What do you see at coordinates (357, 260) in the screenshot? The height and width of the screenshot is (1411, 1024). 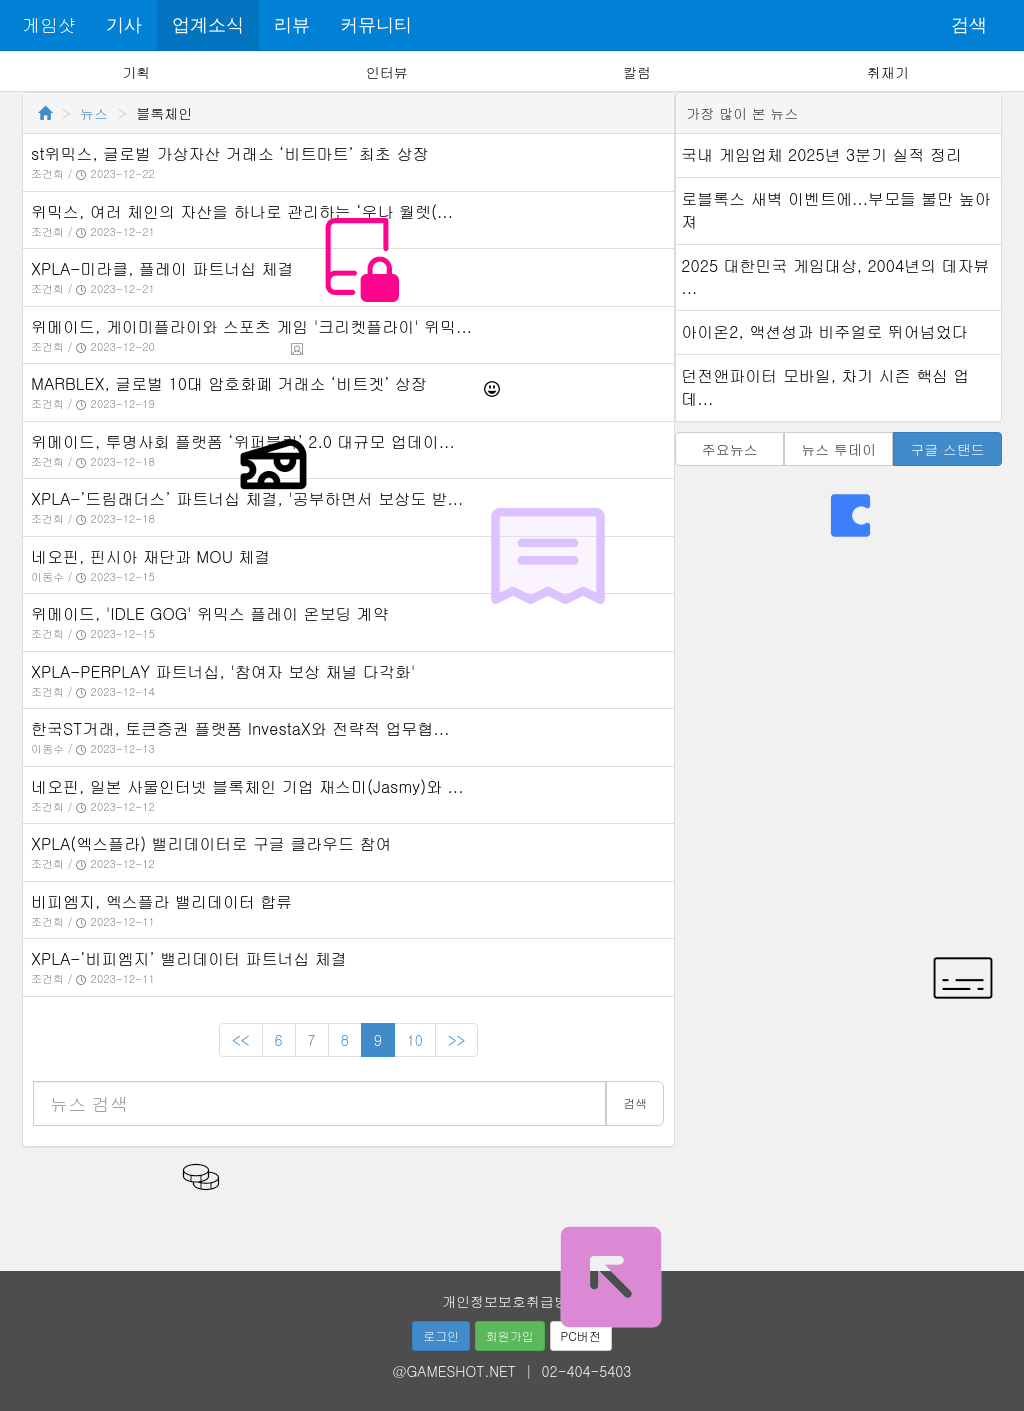 I see `indicates a private or locked repository` at bounding box center [357, 260].